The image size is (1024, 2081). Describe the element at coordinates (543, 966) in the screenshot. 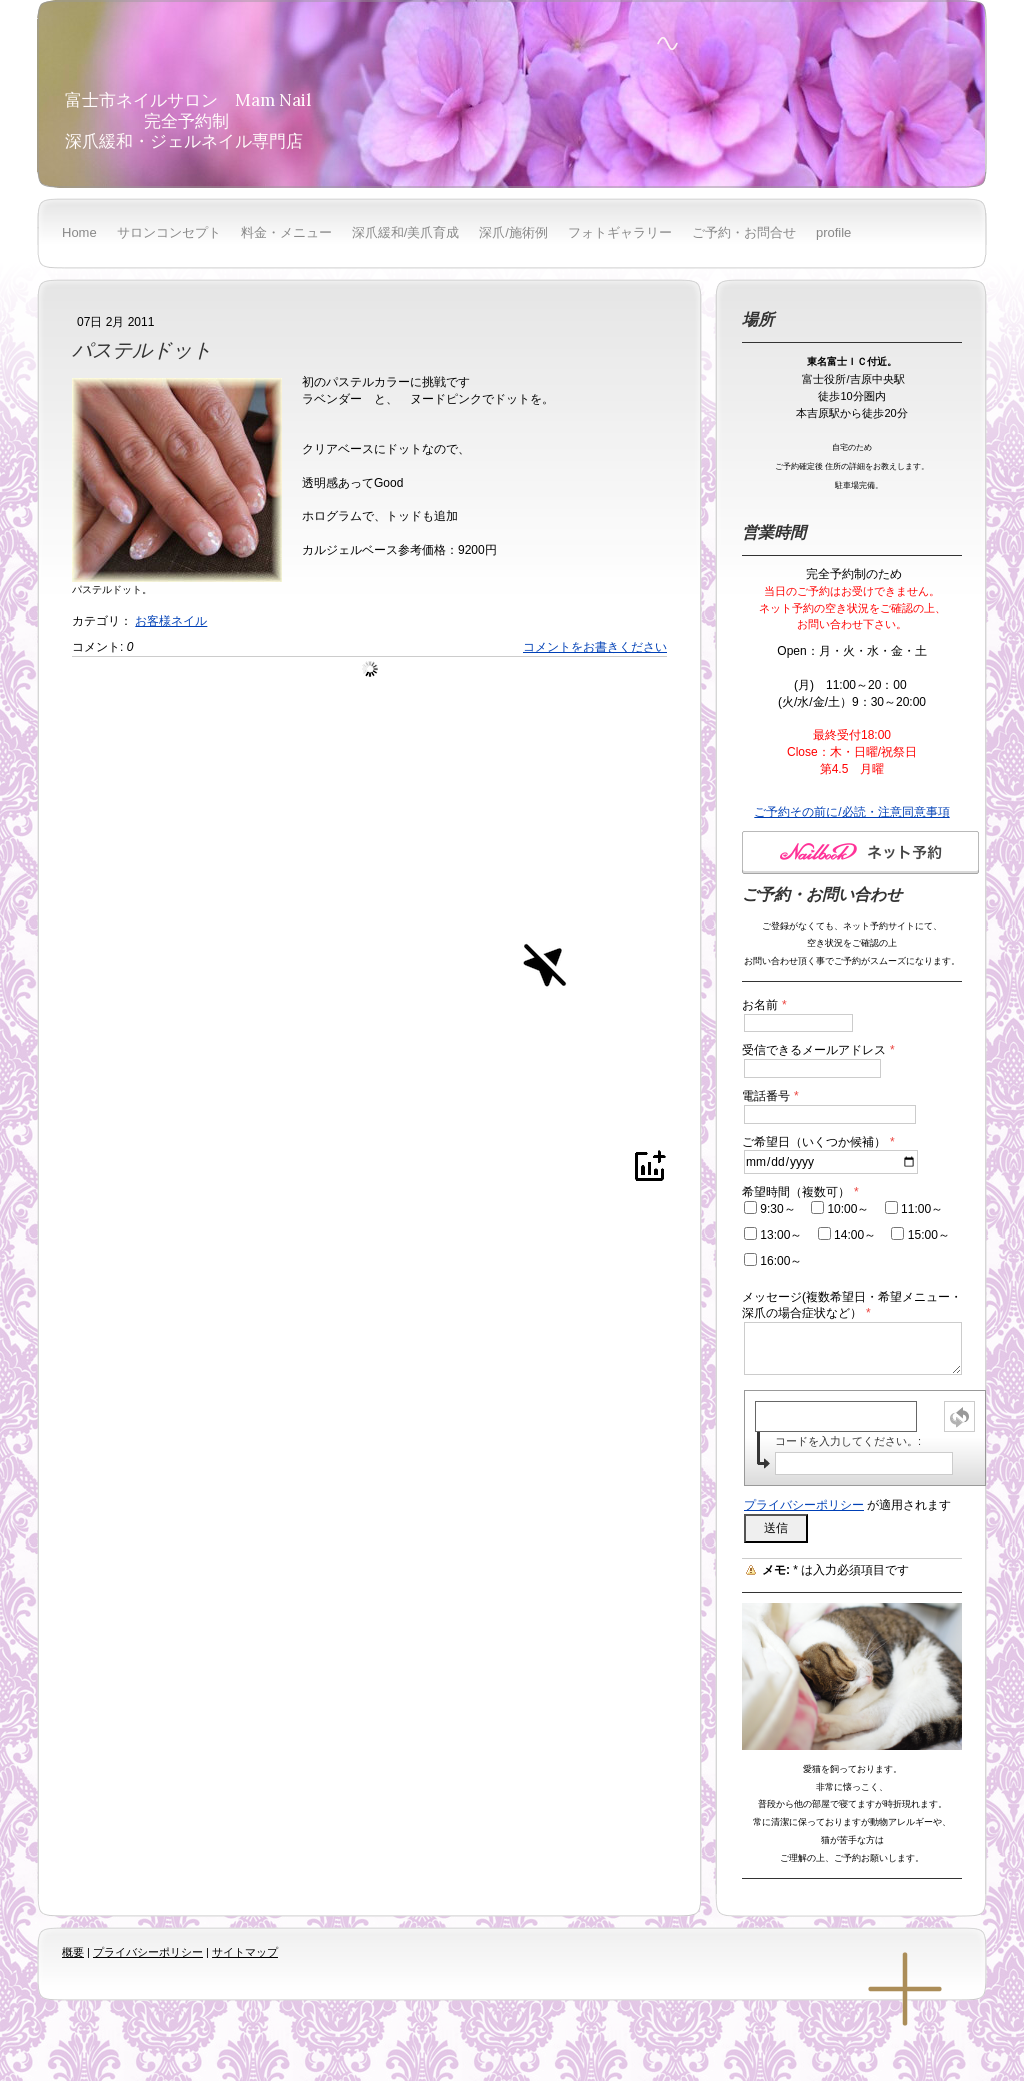

I see `location sharing is currently disabled` at that location.